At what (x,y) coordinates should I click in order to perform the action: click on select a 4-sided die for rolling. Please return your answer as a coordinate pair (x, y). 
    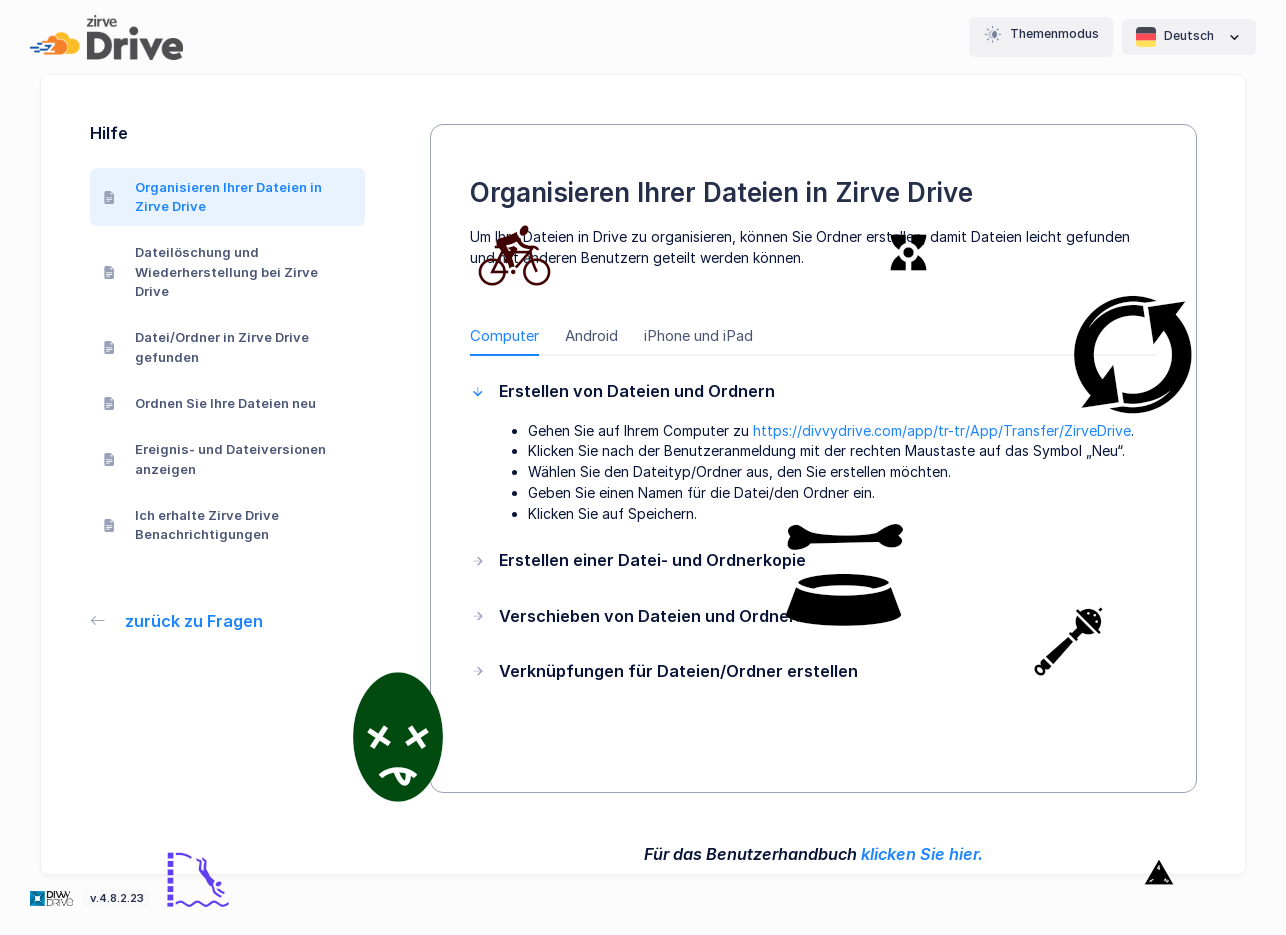
    Looking at the image, I should click on (1159, 872).